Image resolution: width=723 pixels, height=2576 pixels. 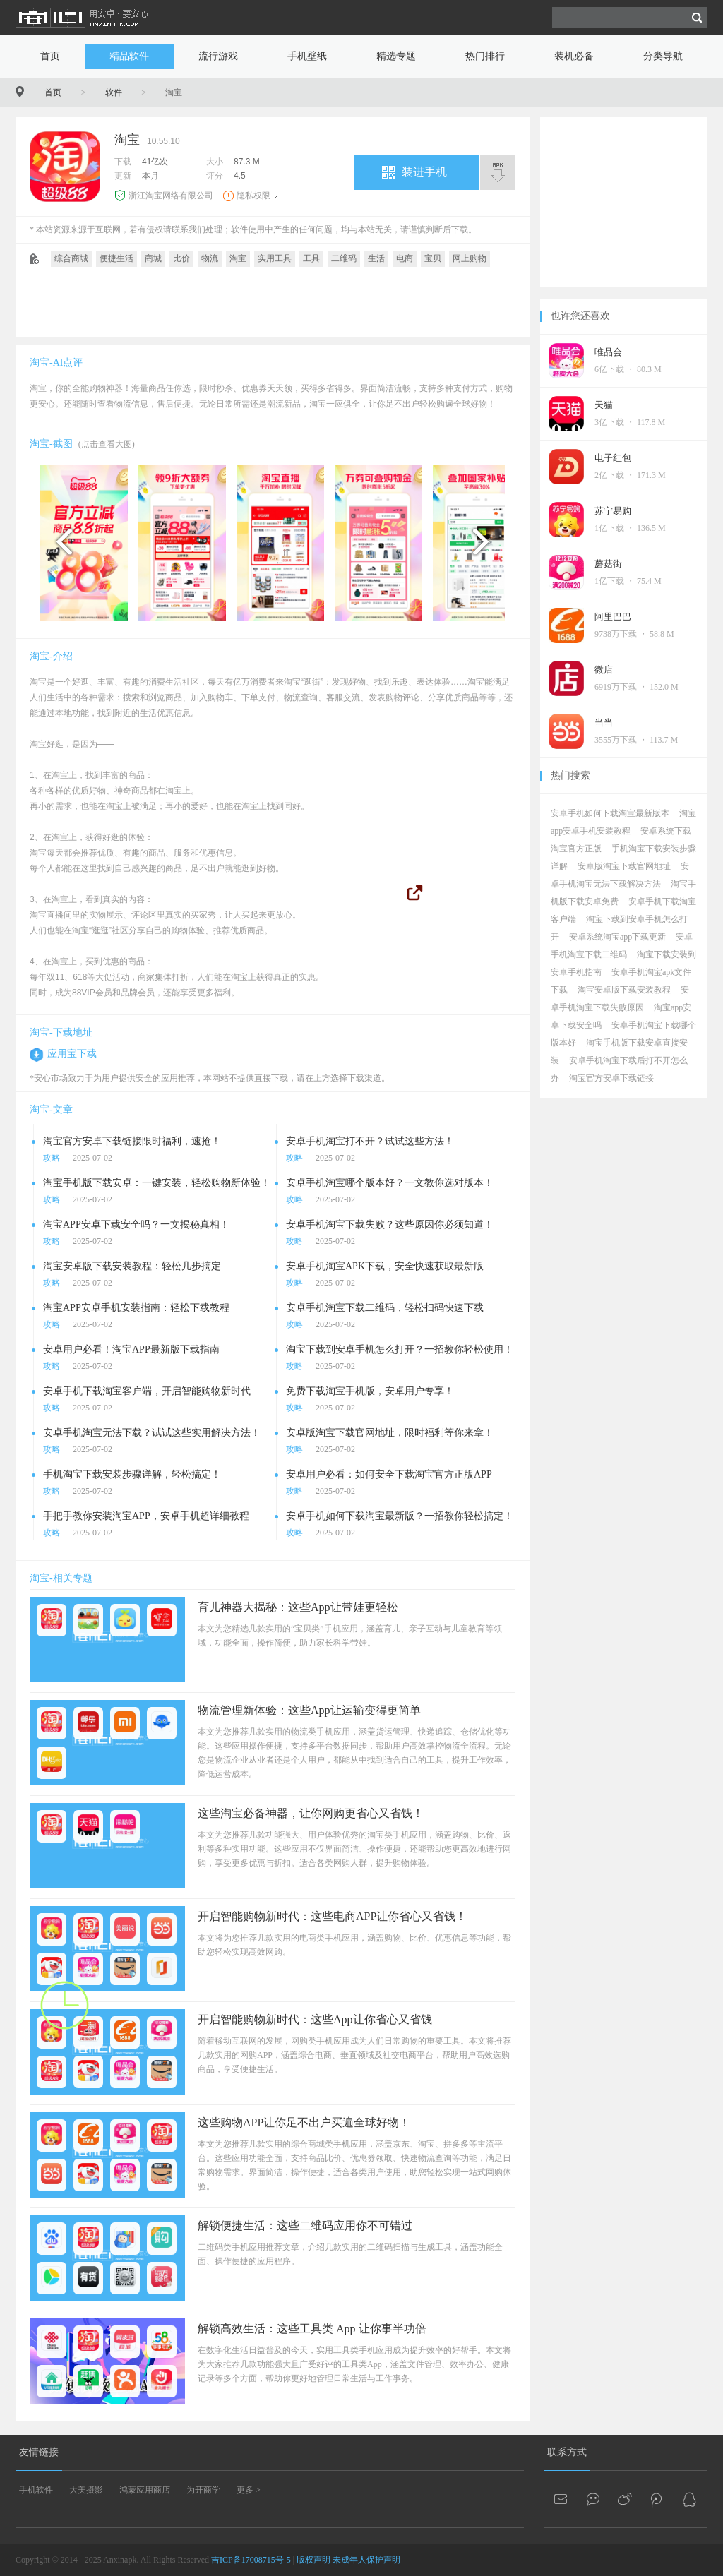 I want to click on view current time, so click(x=64, y=2005).